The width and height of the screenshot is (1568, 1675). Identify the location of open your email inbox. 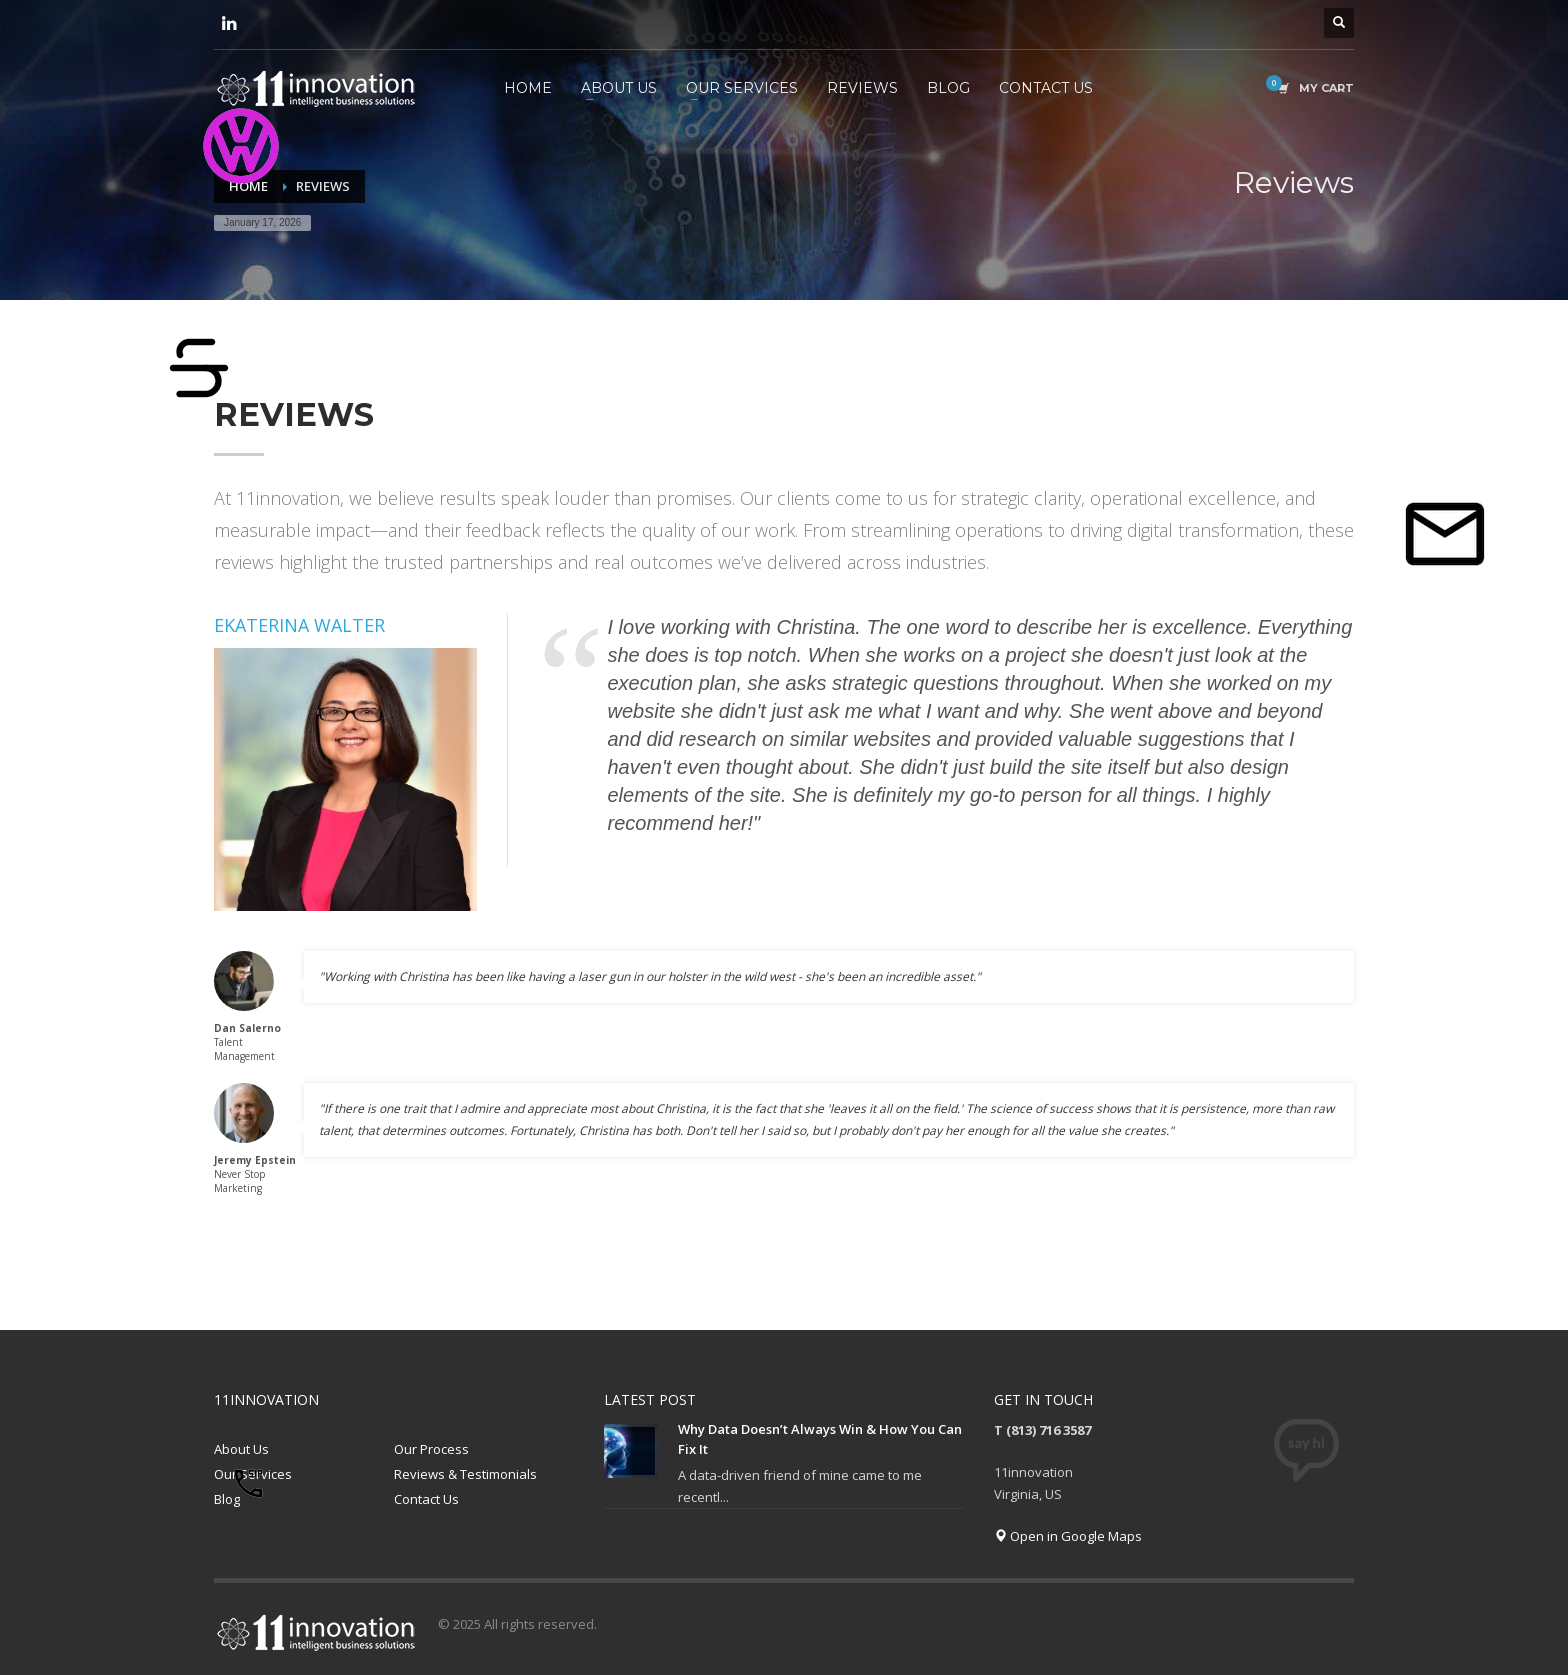
(1445, 534).